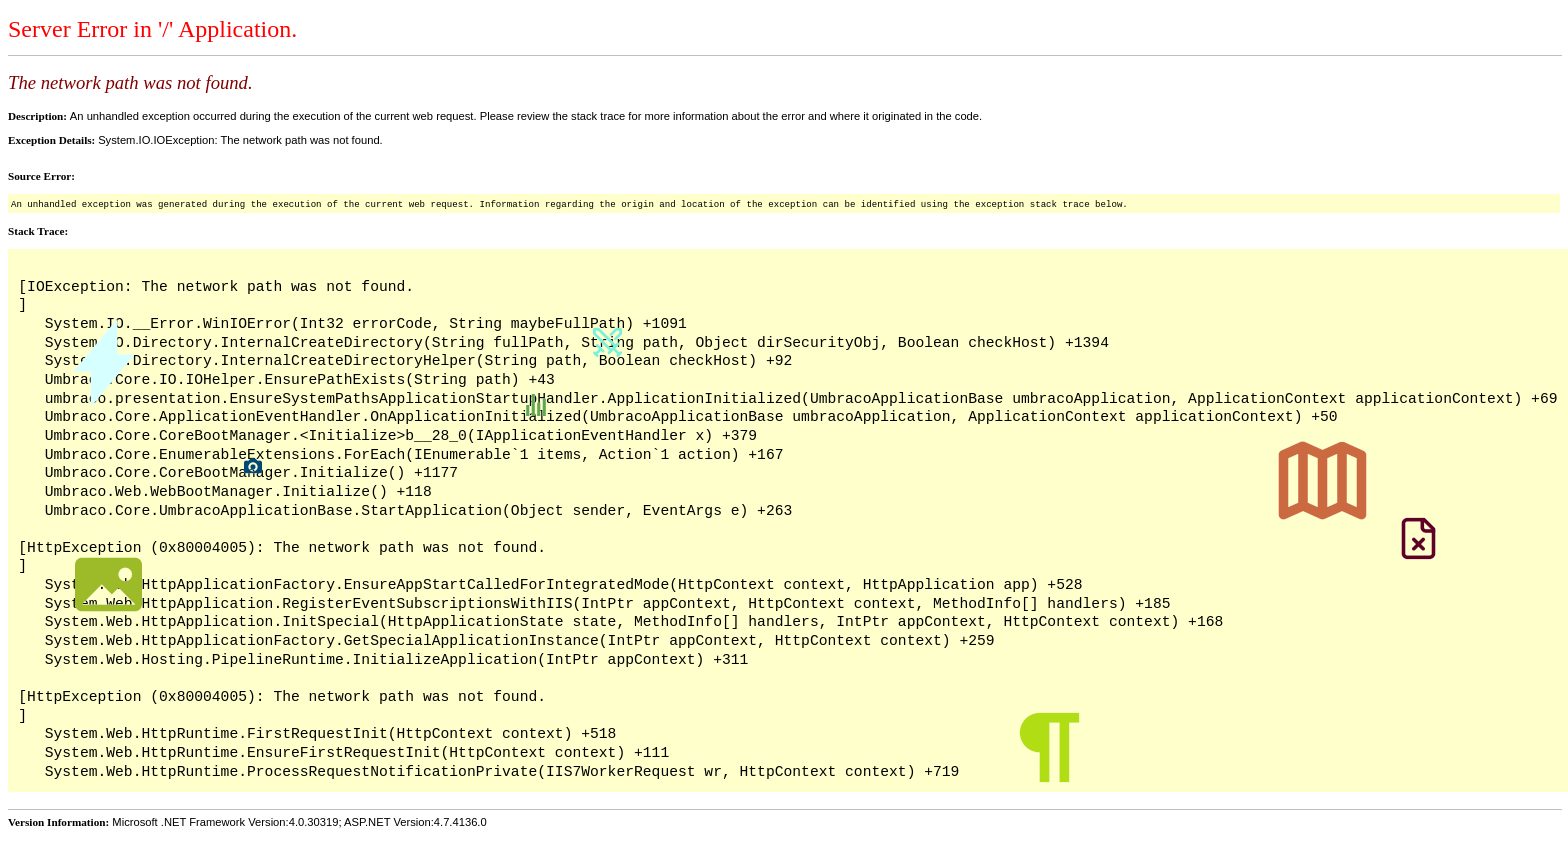 This screenshot has width=1568, height=849. What do you see at coordinates (536, 405) in the screenshot?
I see `view analytics or statistics` at bounding box center [536, 405].